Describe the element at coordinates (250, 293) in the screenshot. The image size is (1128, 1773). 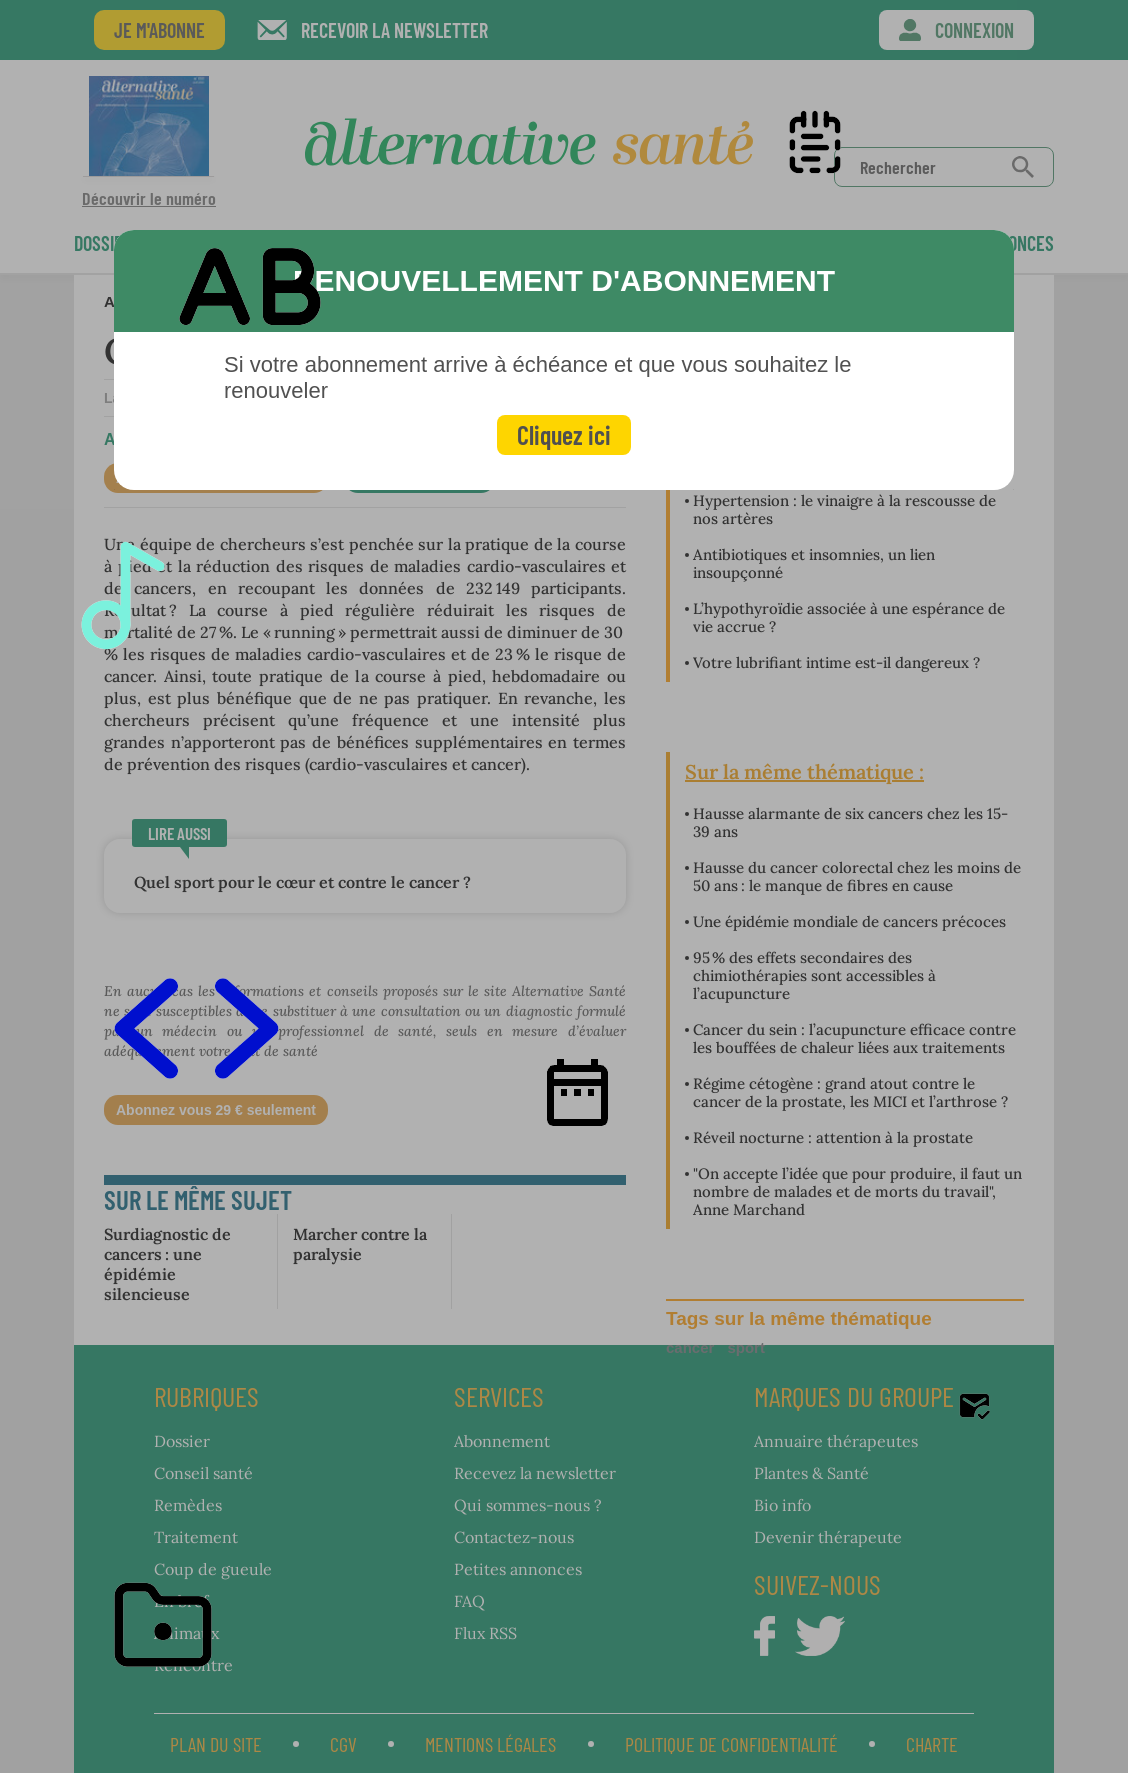
I see `toggle uppercase text formatting` at that location.